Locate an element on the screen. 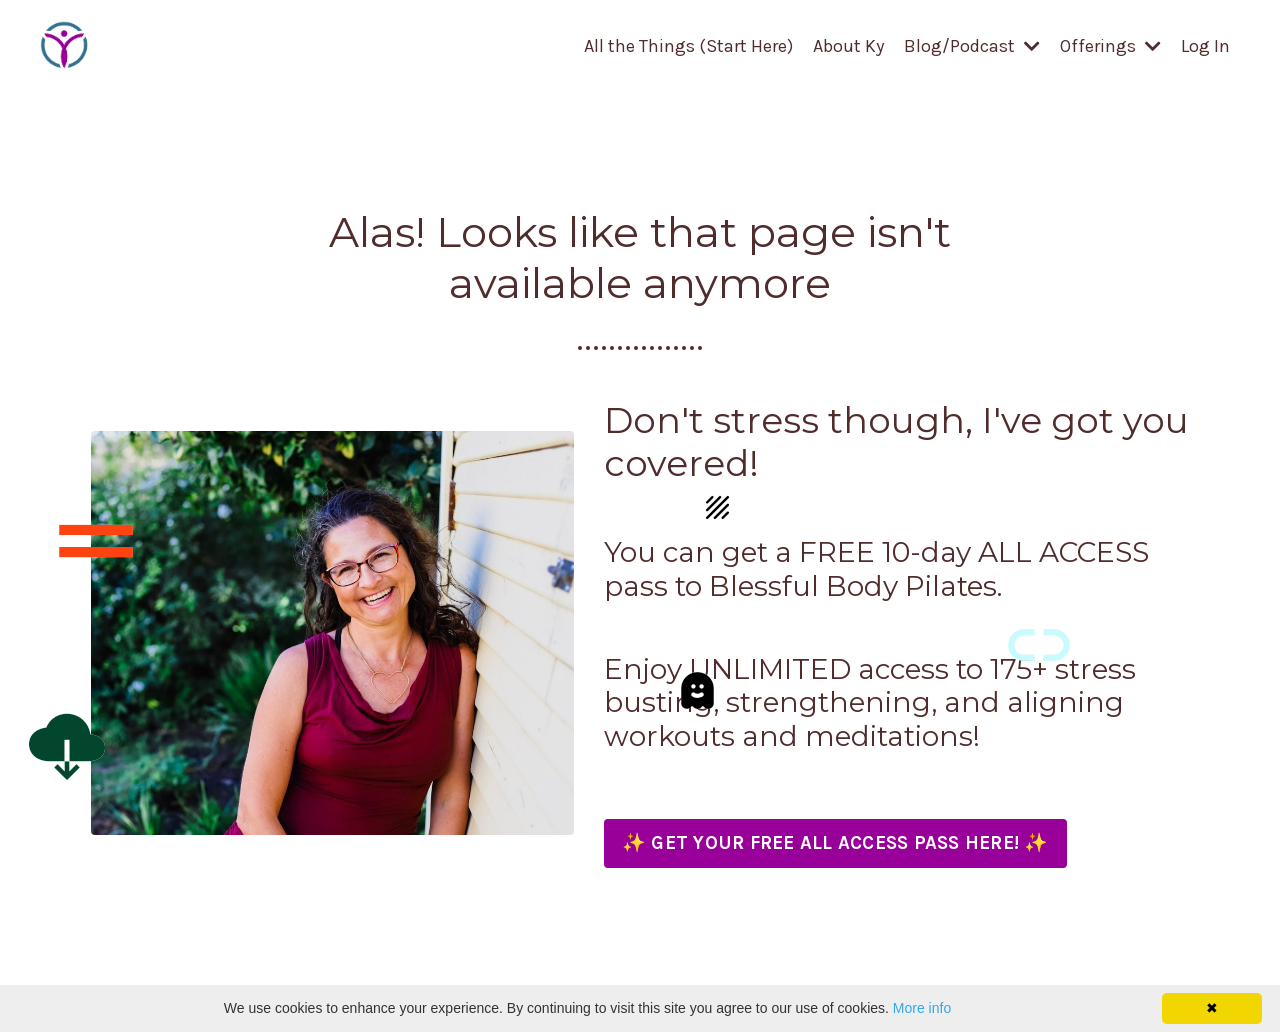 The image size is (1280, 1032). toggle incognito or ghost mode is located at coordinates (697, 690).